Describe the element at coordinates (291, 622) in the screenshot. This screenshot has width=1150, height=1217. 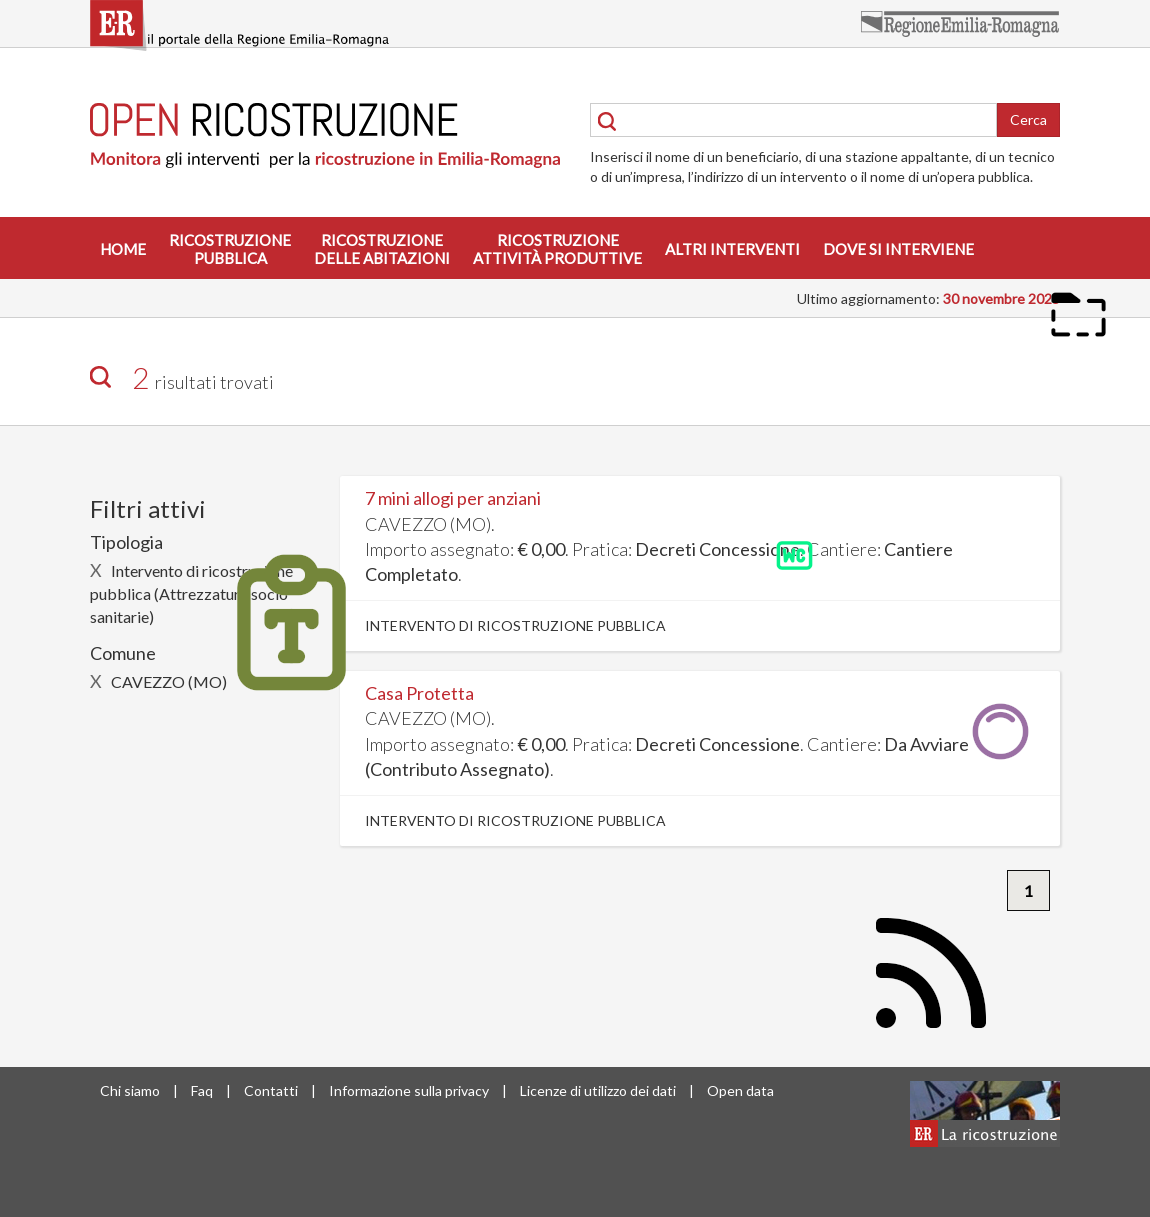
I see `access text formatting options for clipboard content` at that location.